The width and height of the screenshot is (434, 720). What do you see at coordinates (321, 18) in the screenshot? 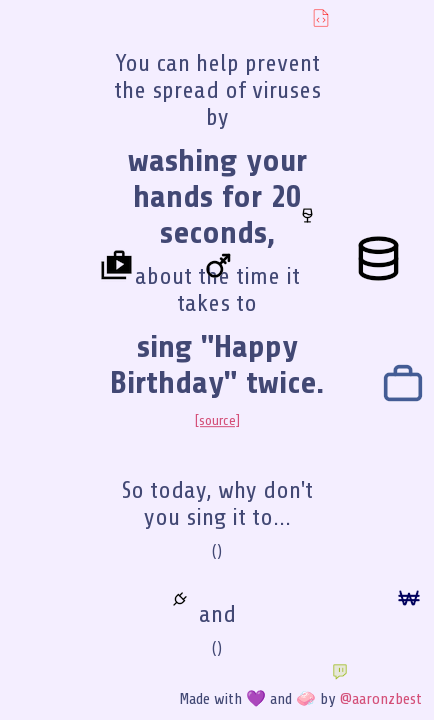
I see `view source code file` at bounding box center [321, 18].